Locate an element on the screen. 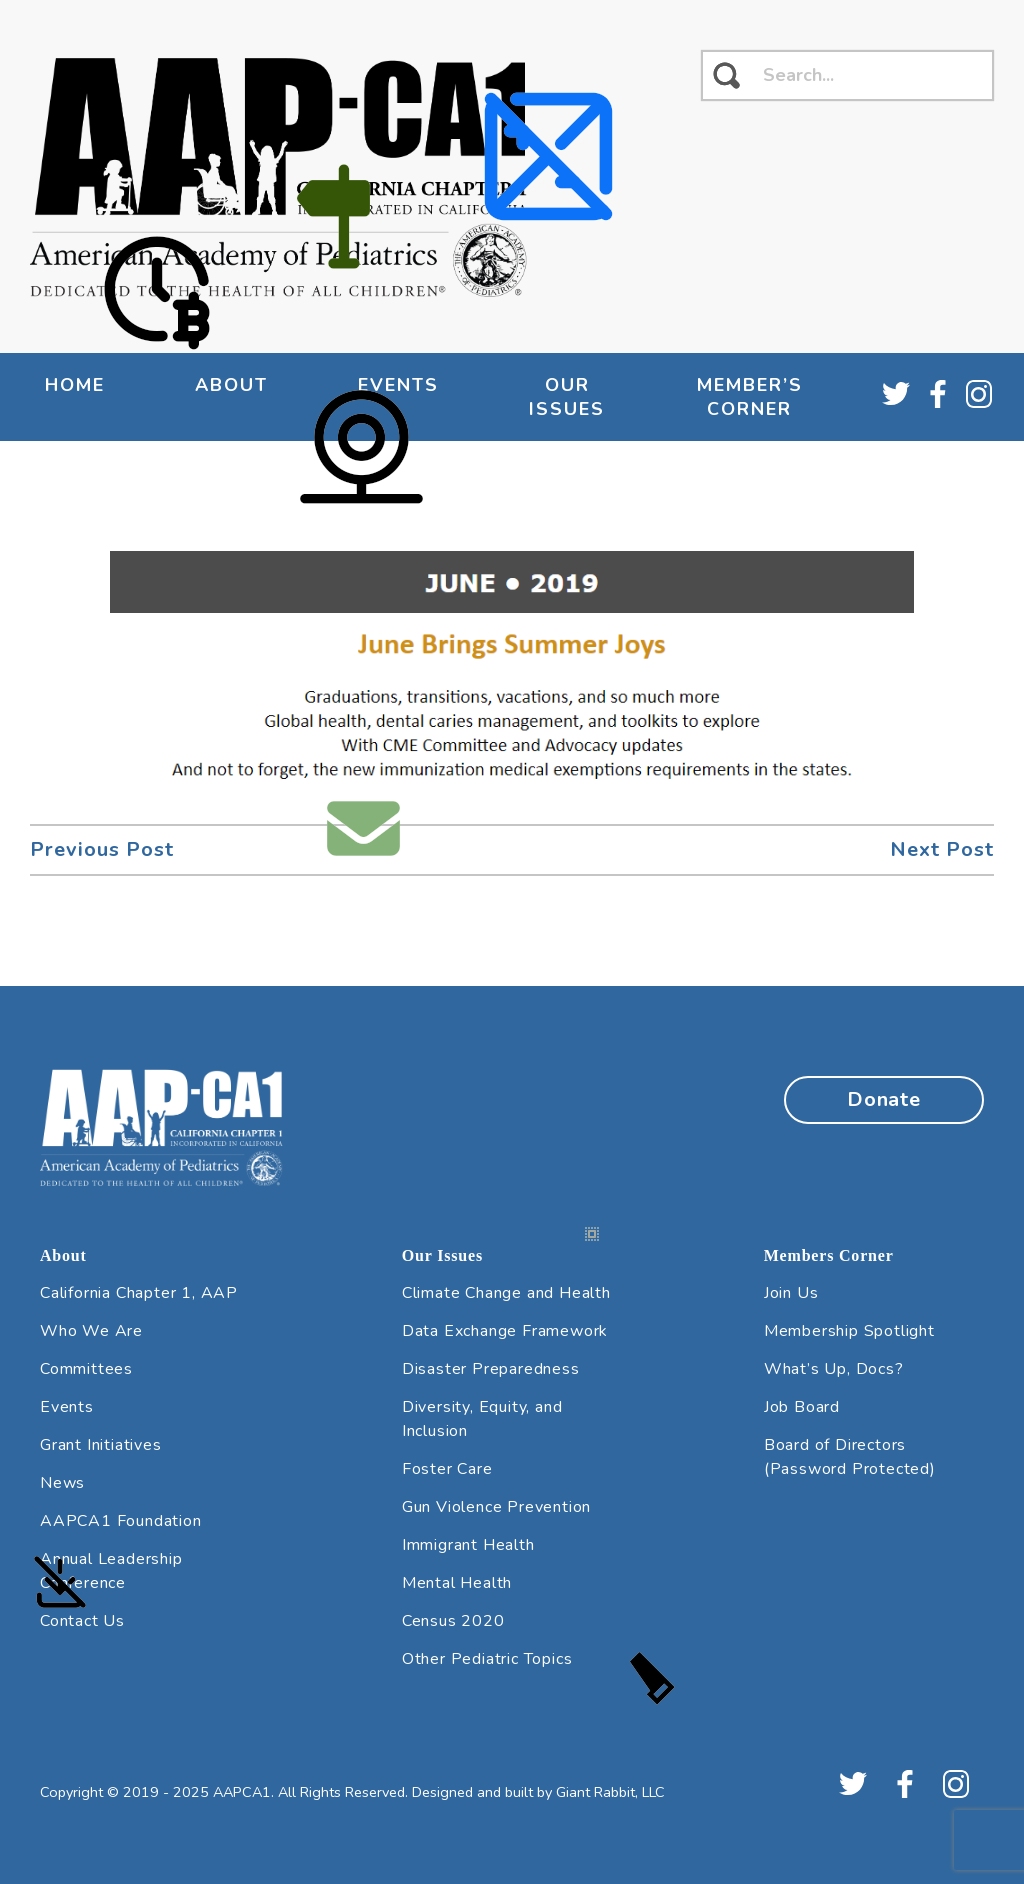  download unavailable or disabled is located at coordinates (60, 1582).